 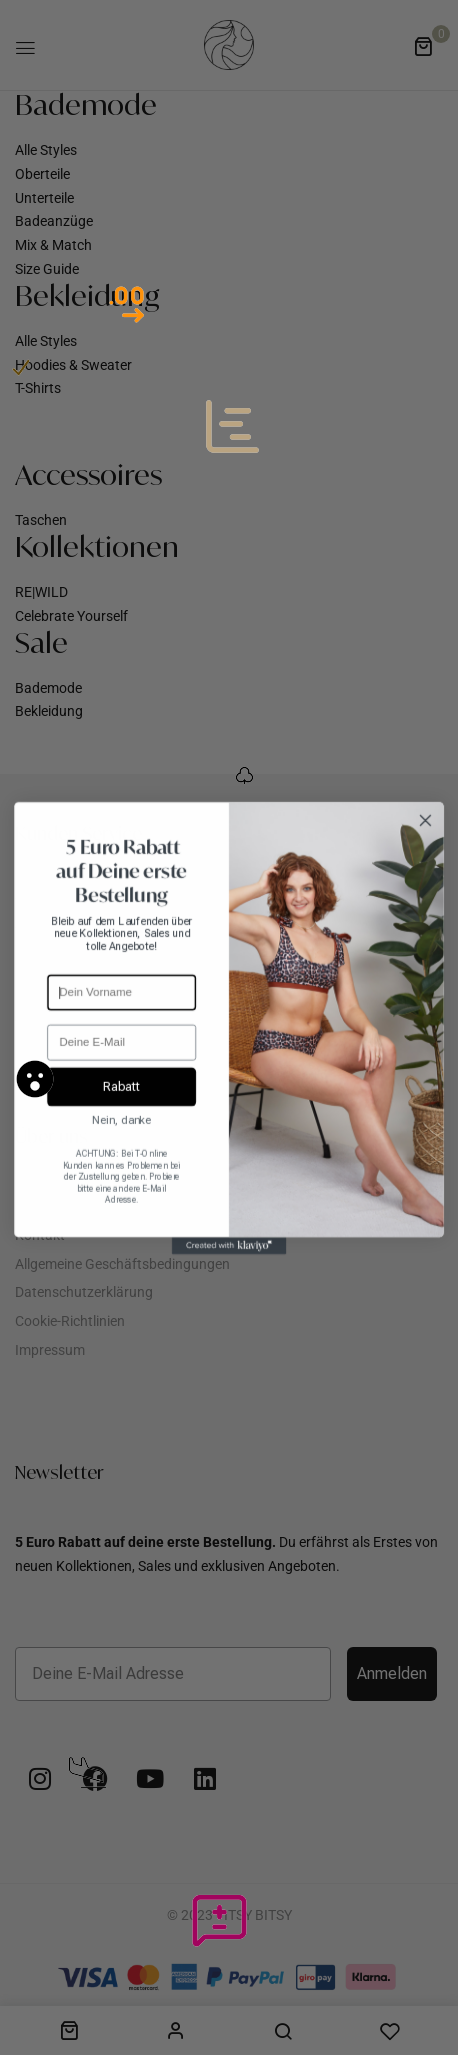 I want to click on playing card suit symbol for clubs, so click(x=244, y=775).